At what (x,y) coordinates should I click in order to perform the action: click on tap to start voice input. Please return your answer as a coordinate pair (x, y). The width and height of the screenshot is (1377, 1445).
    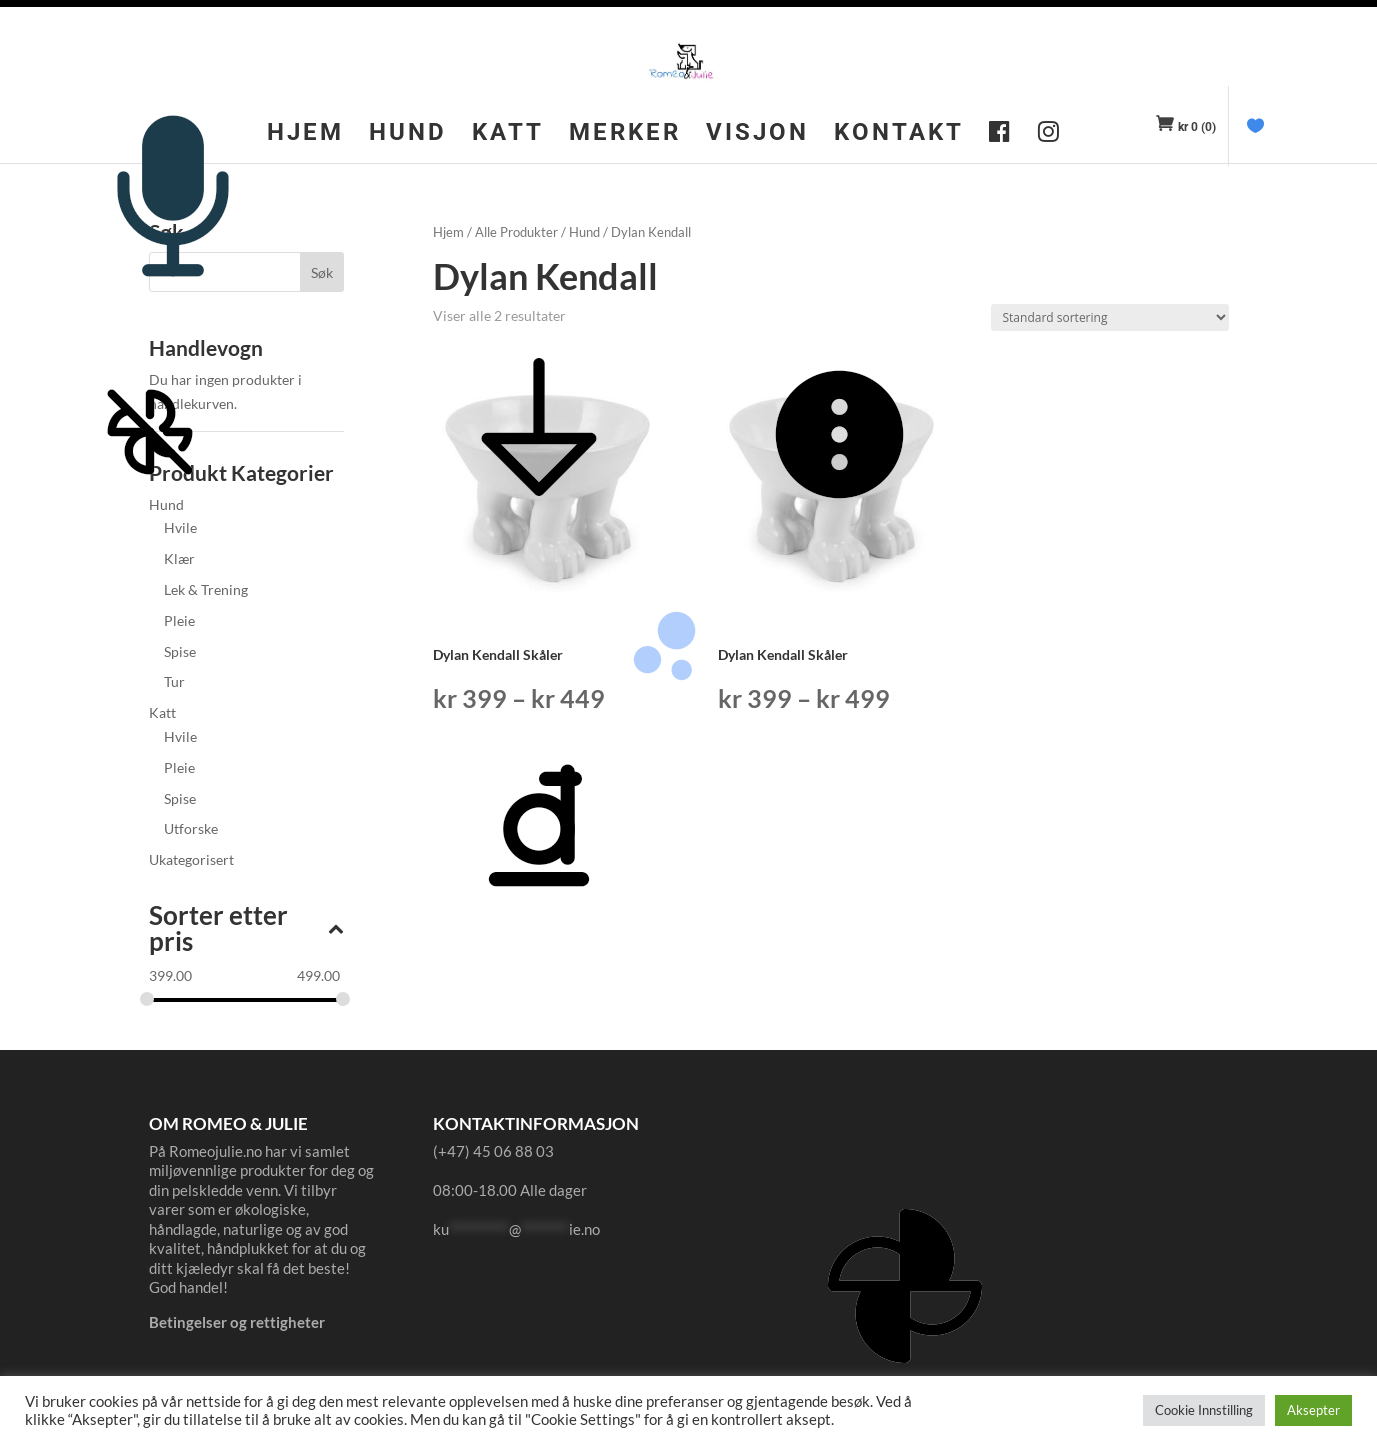
    Looking at the image, I should click on (173, 196).